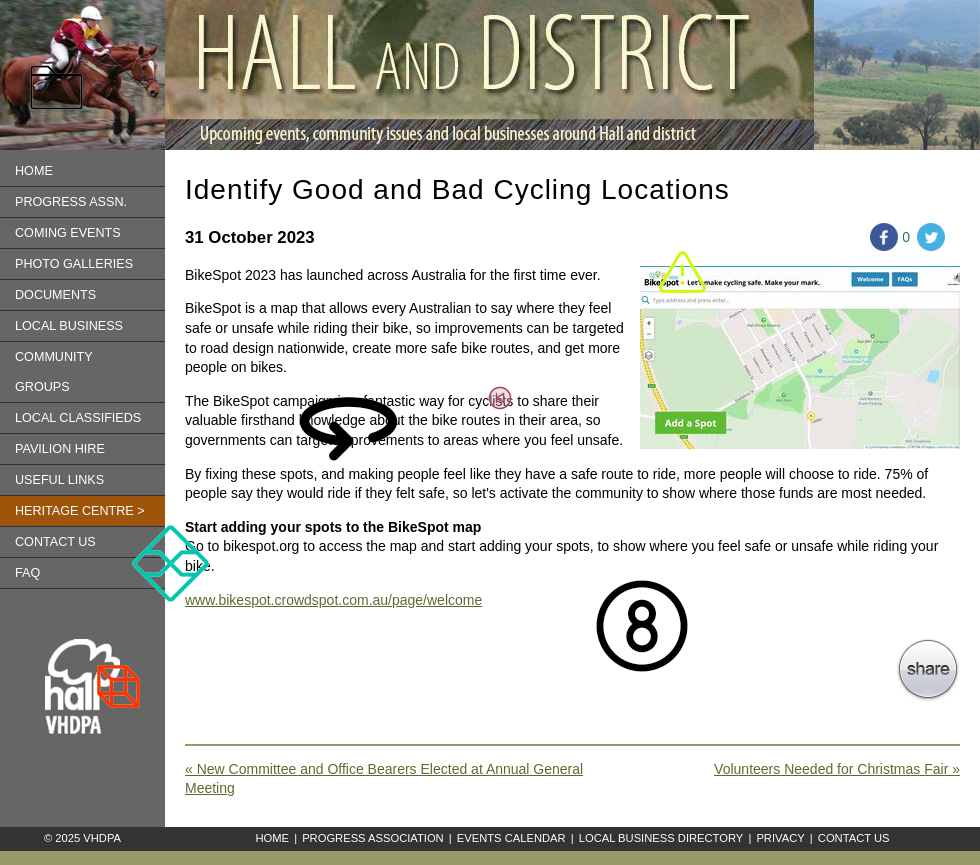 The image size is (980, 865). Describe the element at coordinates (642, 626) in the screenshot. I see `indicates step 8 in a multi-step process` at that location.